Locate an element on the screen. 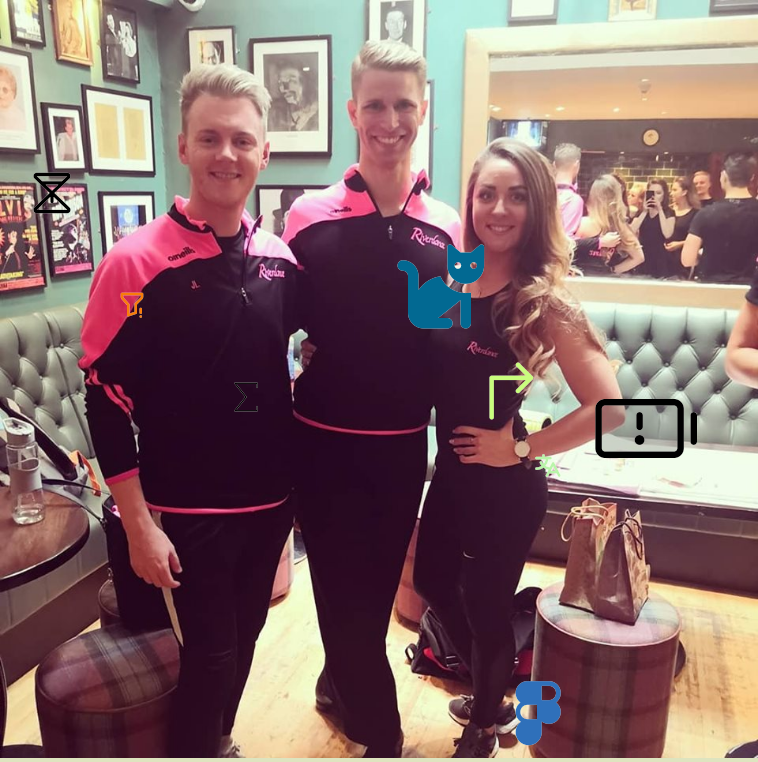 The width and height of the screenshot is (758, 762). view pet-related content or services is located at coordinates (439, 286).